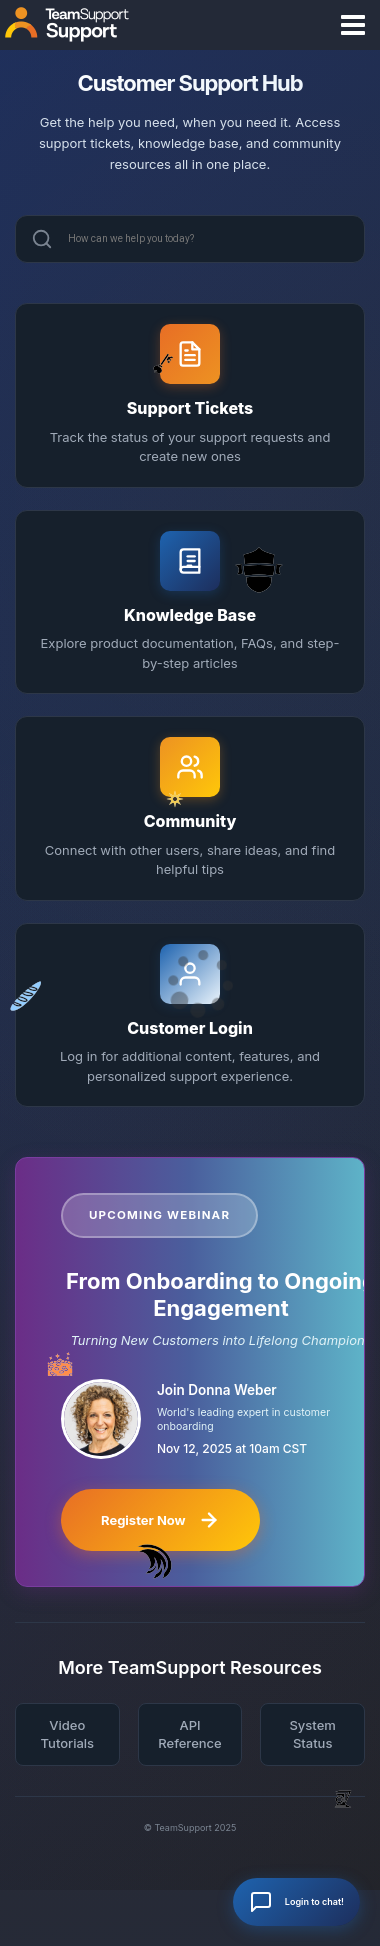  Describe the element at coordinates (60, 1364) in the screenshot. I see `view your in-game currency or coins` at that location.